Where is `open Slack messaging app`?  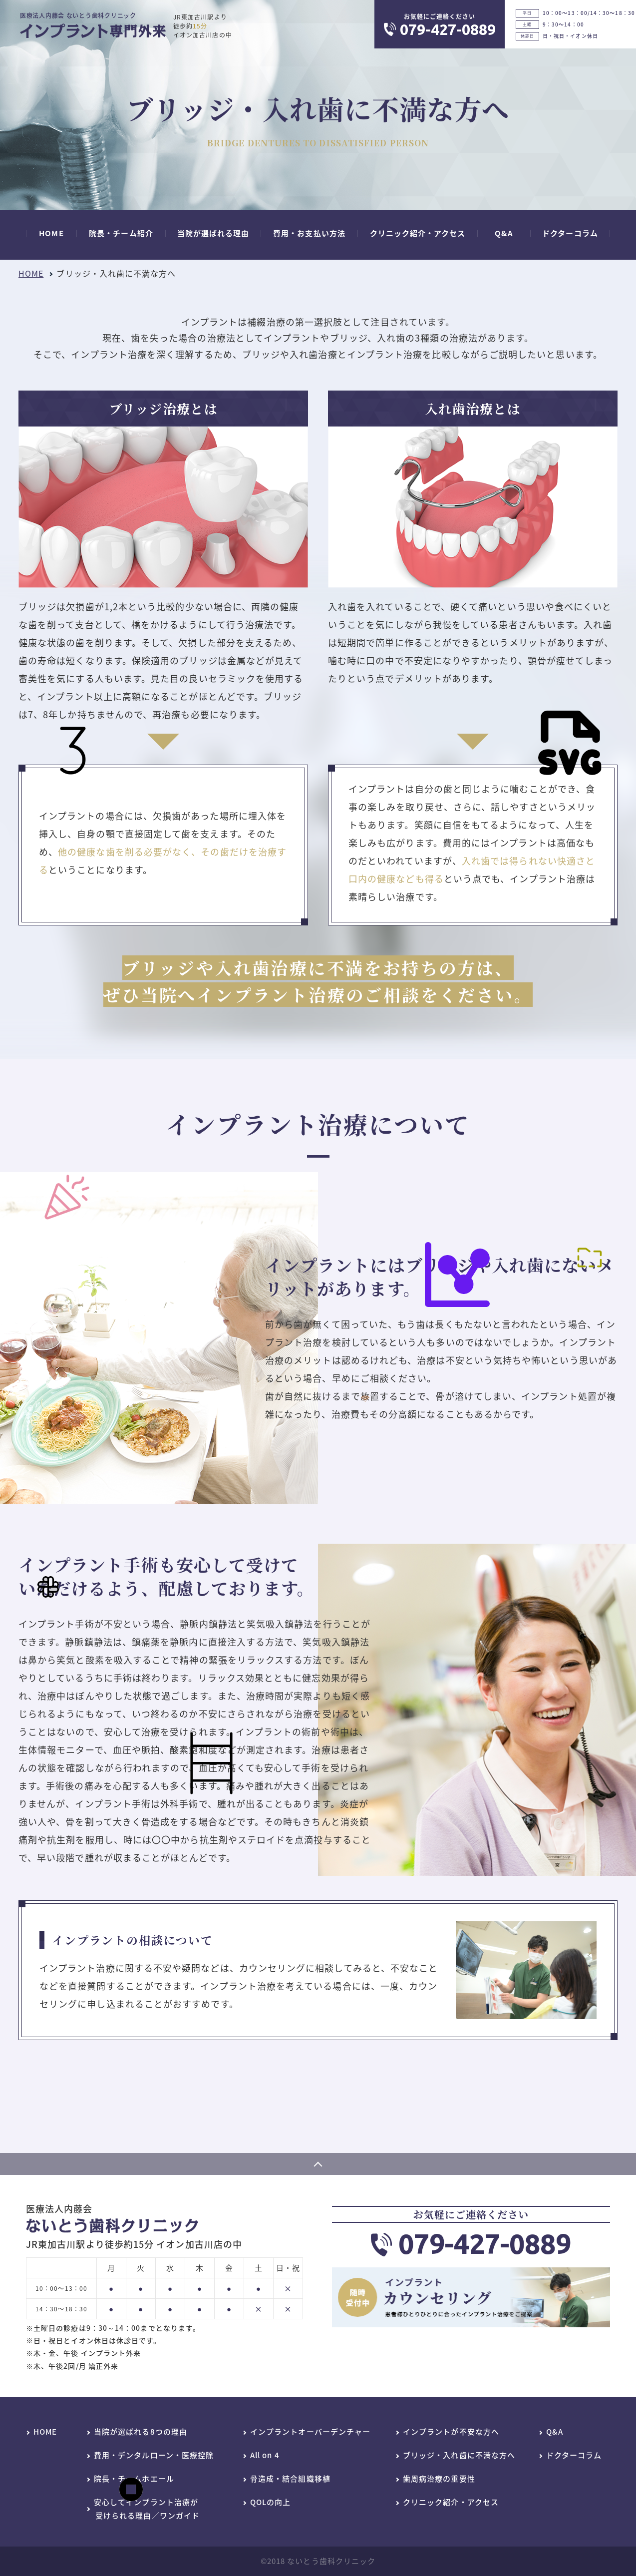 open Slack messaging app is located at coordinates (48, 1587).